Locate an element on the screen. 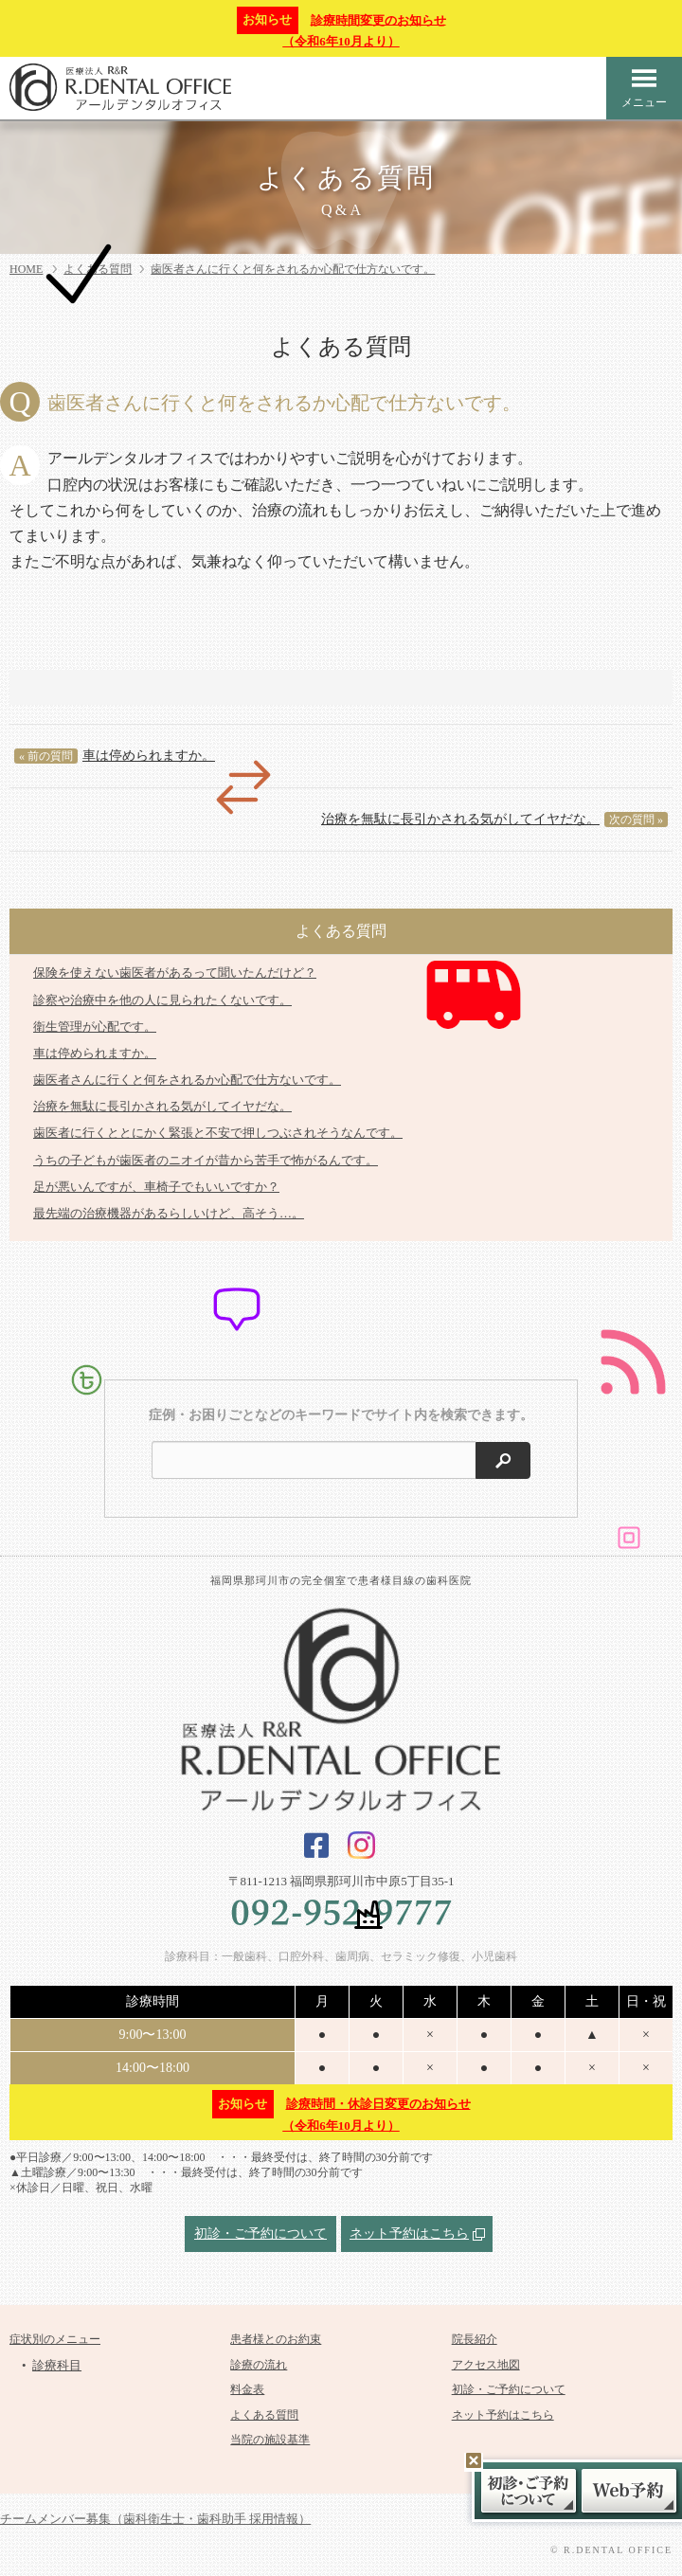 The image size is (682, 2576). swap or exchange items is located at coordinates (243, 787).